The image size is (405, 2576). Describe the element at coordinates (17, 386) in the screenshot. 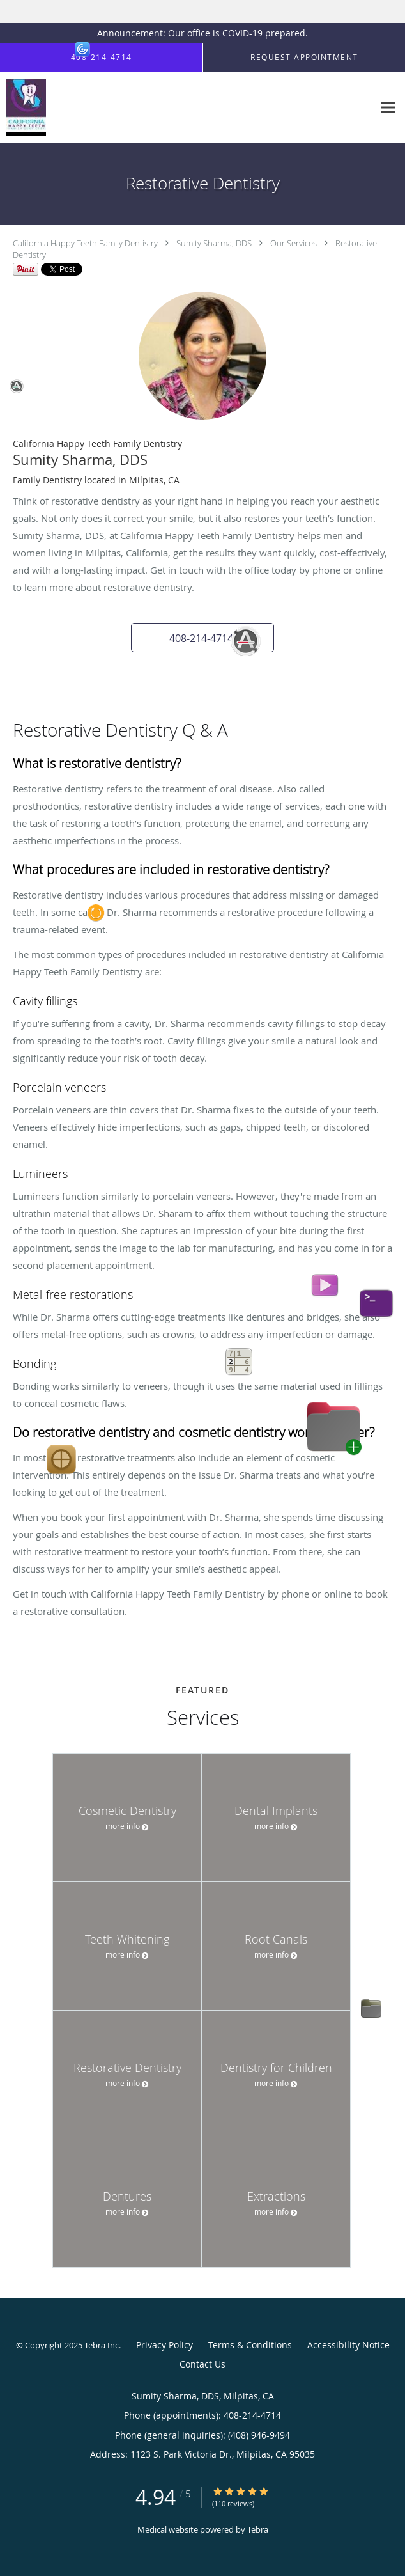

I see `open the software update manager` at that location.